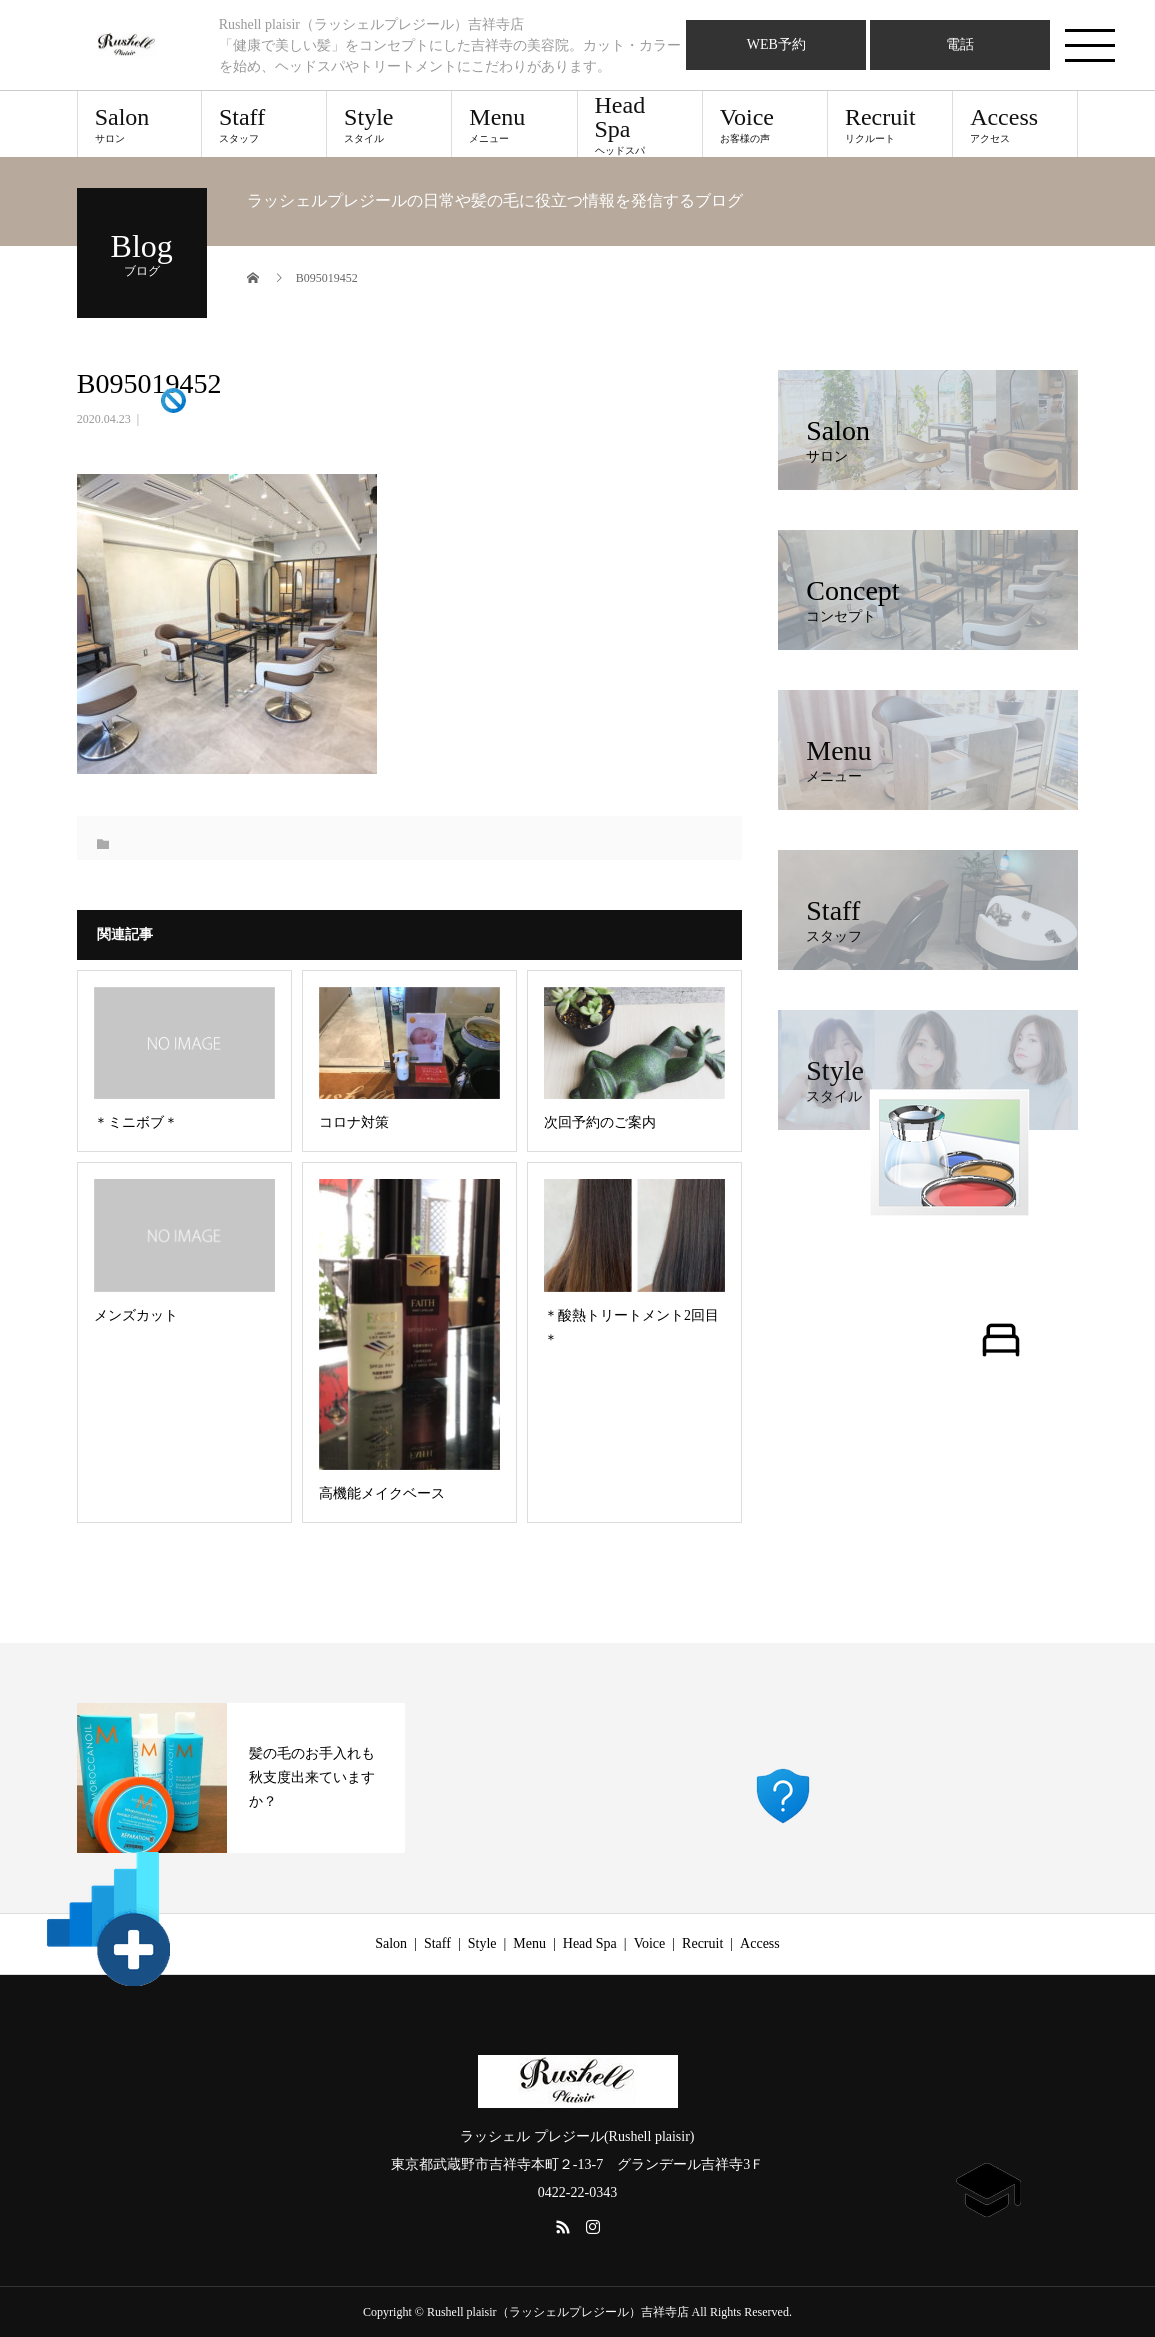 The width and height of the screenshot is (1155, 2337). What do you see at coordinates (987, 2190) in the screenshot?
I see `access education or school-related features` at bounding box center [987, 2190].